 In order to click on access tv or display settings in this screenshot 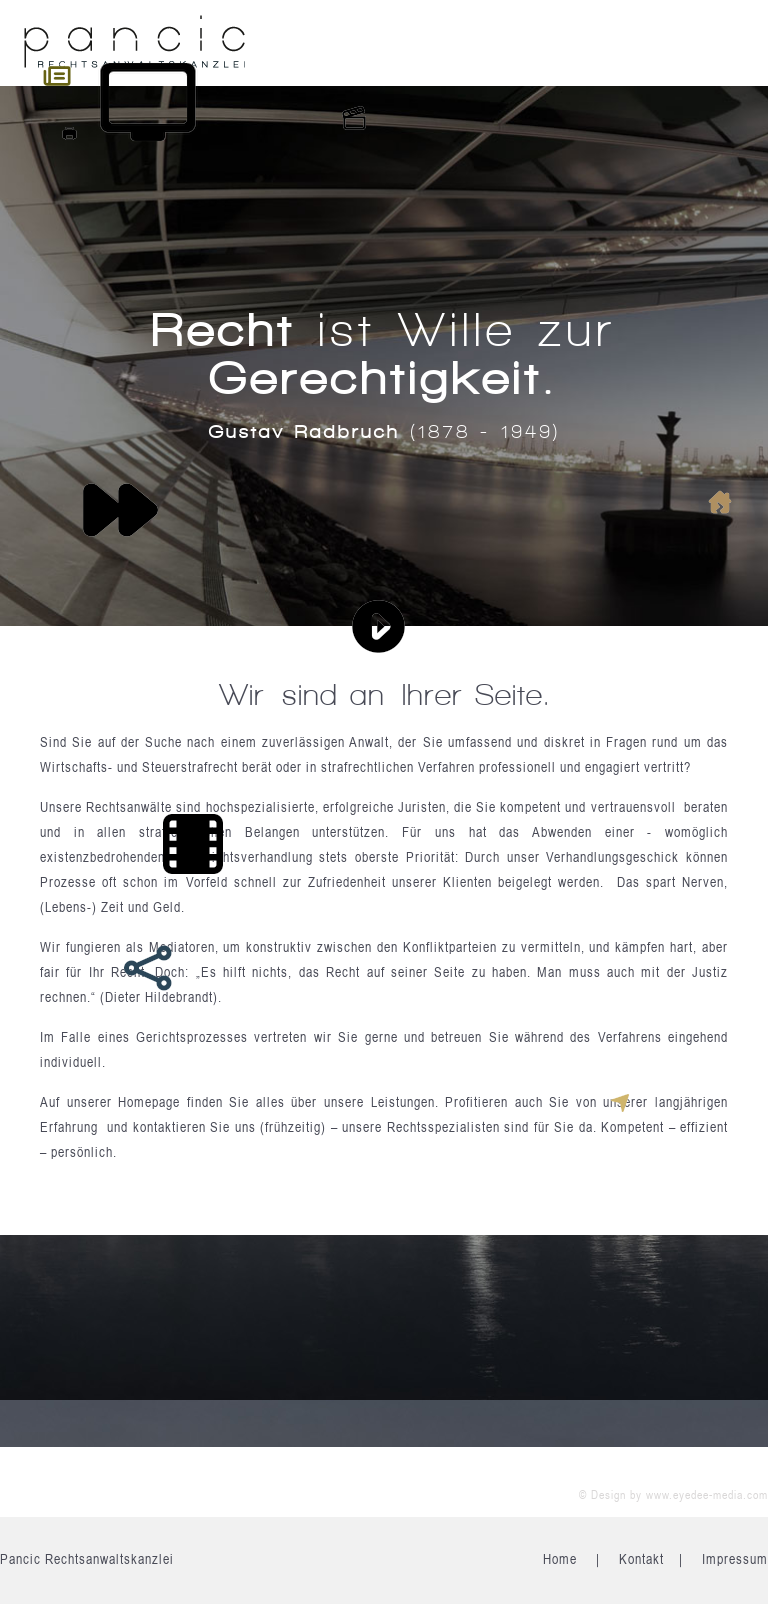, I will do `click(148, 102)`.